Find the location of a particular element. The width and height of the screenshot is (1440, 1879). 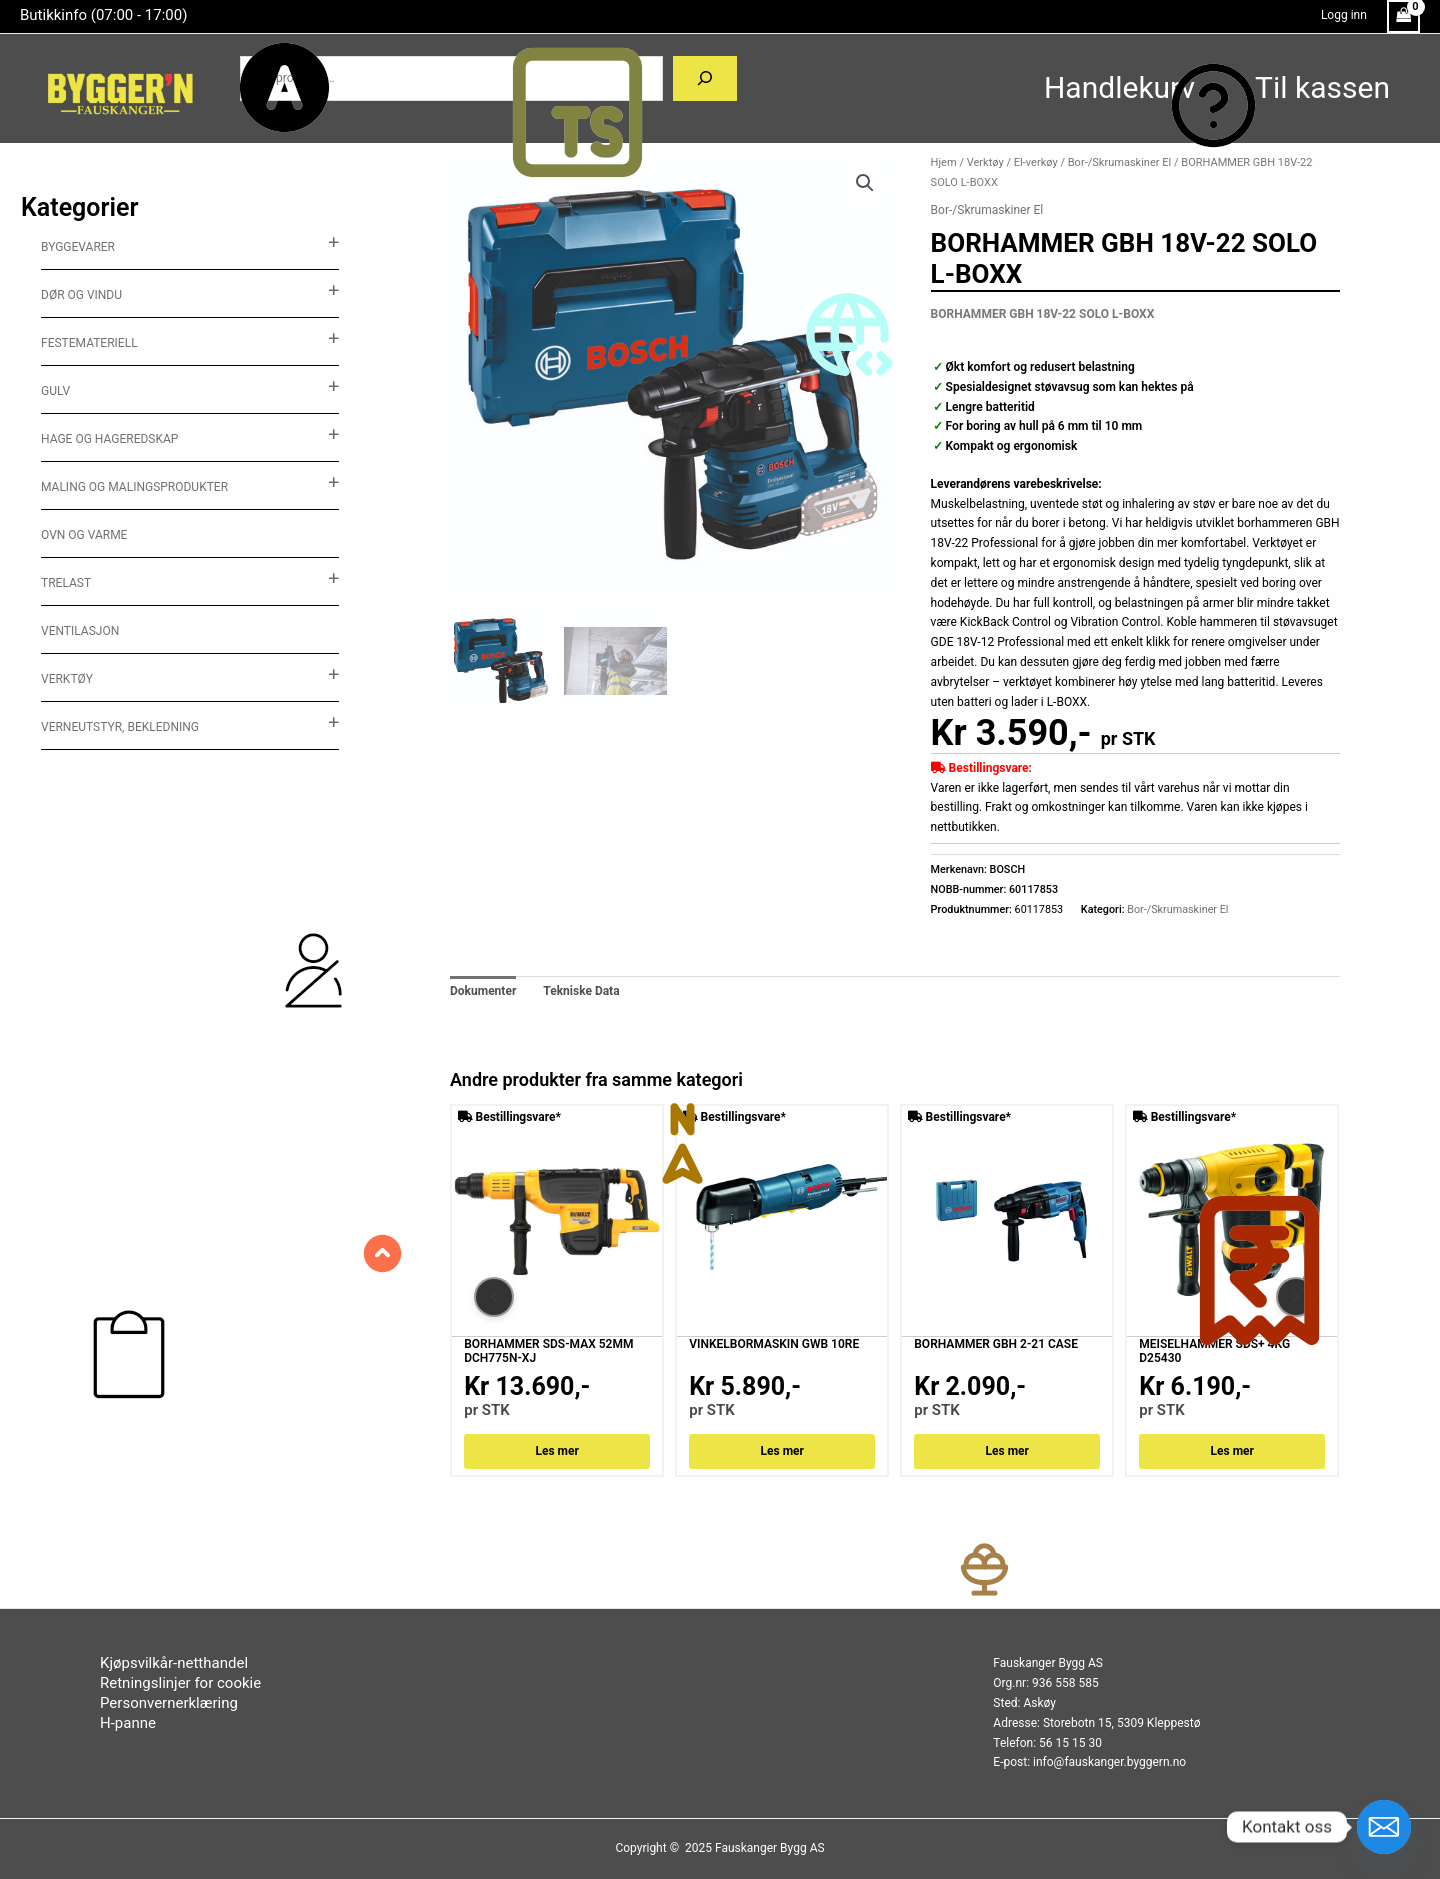

fasten seatbelt reminder is located at coordinates (313, 970).